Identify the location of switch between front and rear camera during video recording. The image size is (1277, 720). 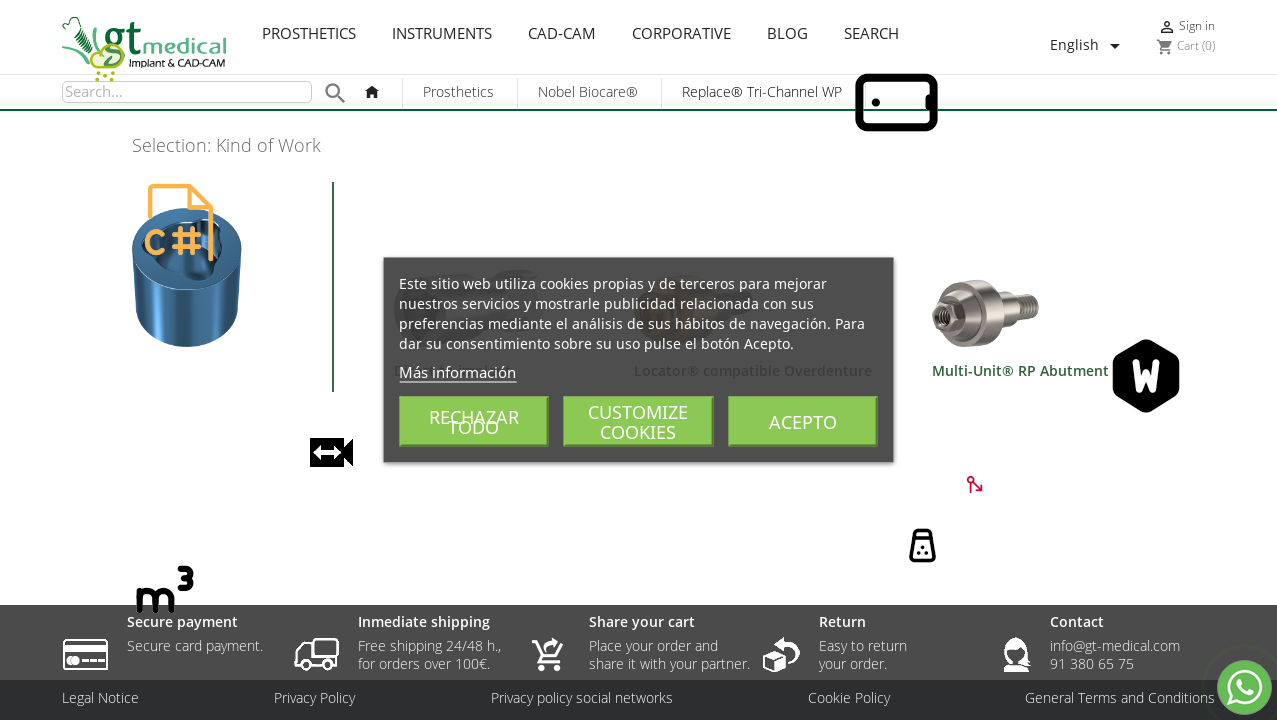
(331, 452).